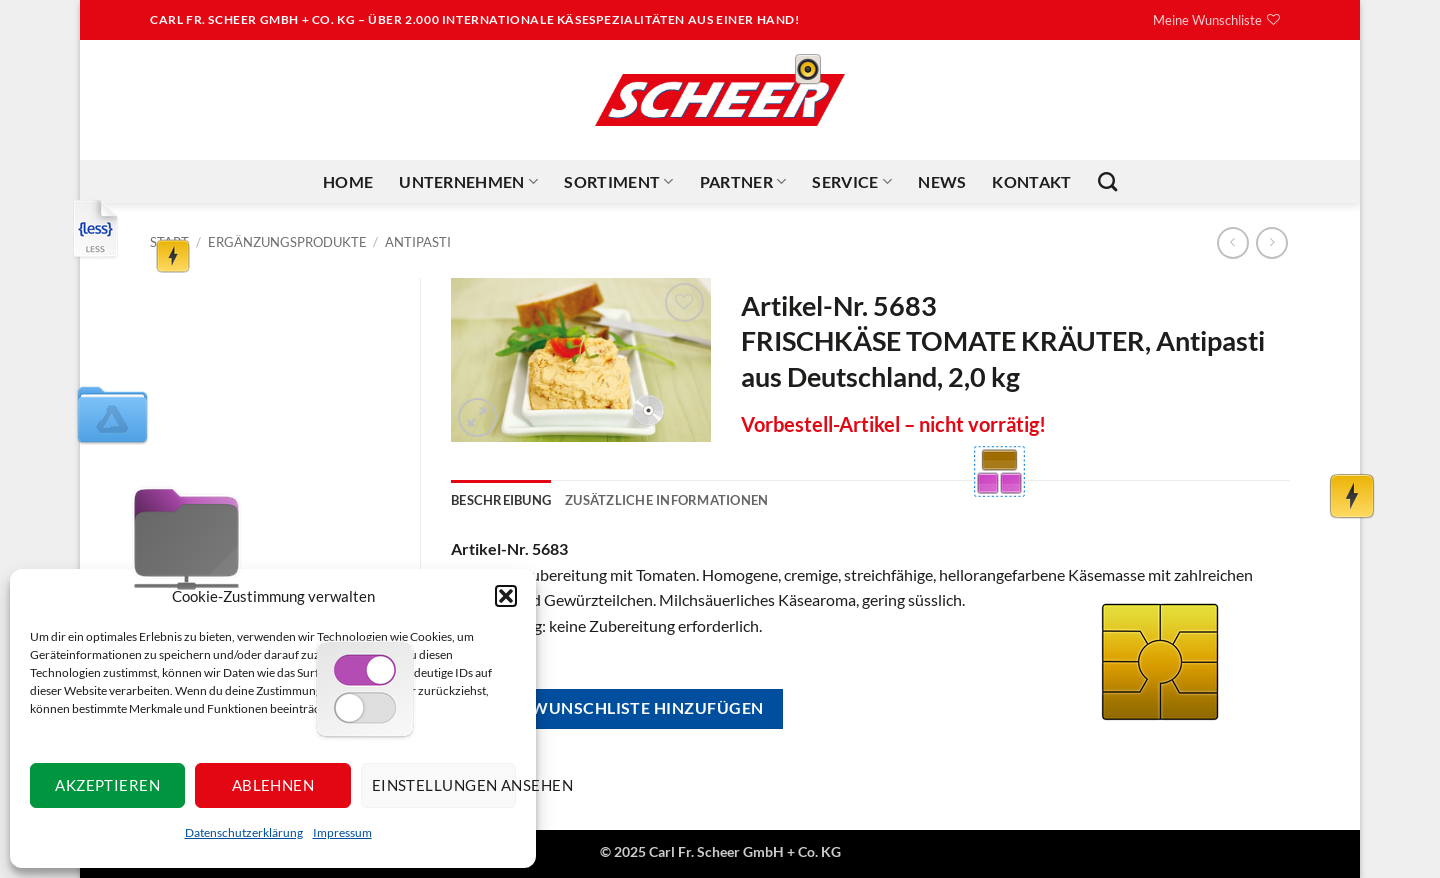 The height and width of the screenshot is (878, 1440). What do you see at coordinates (1160, 662) in the screenshot?
I see `smart card or security token management` at bounding box center [1160, 662].